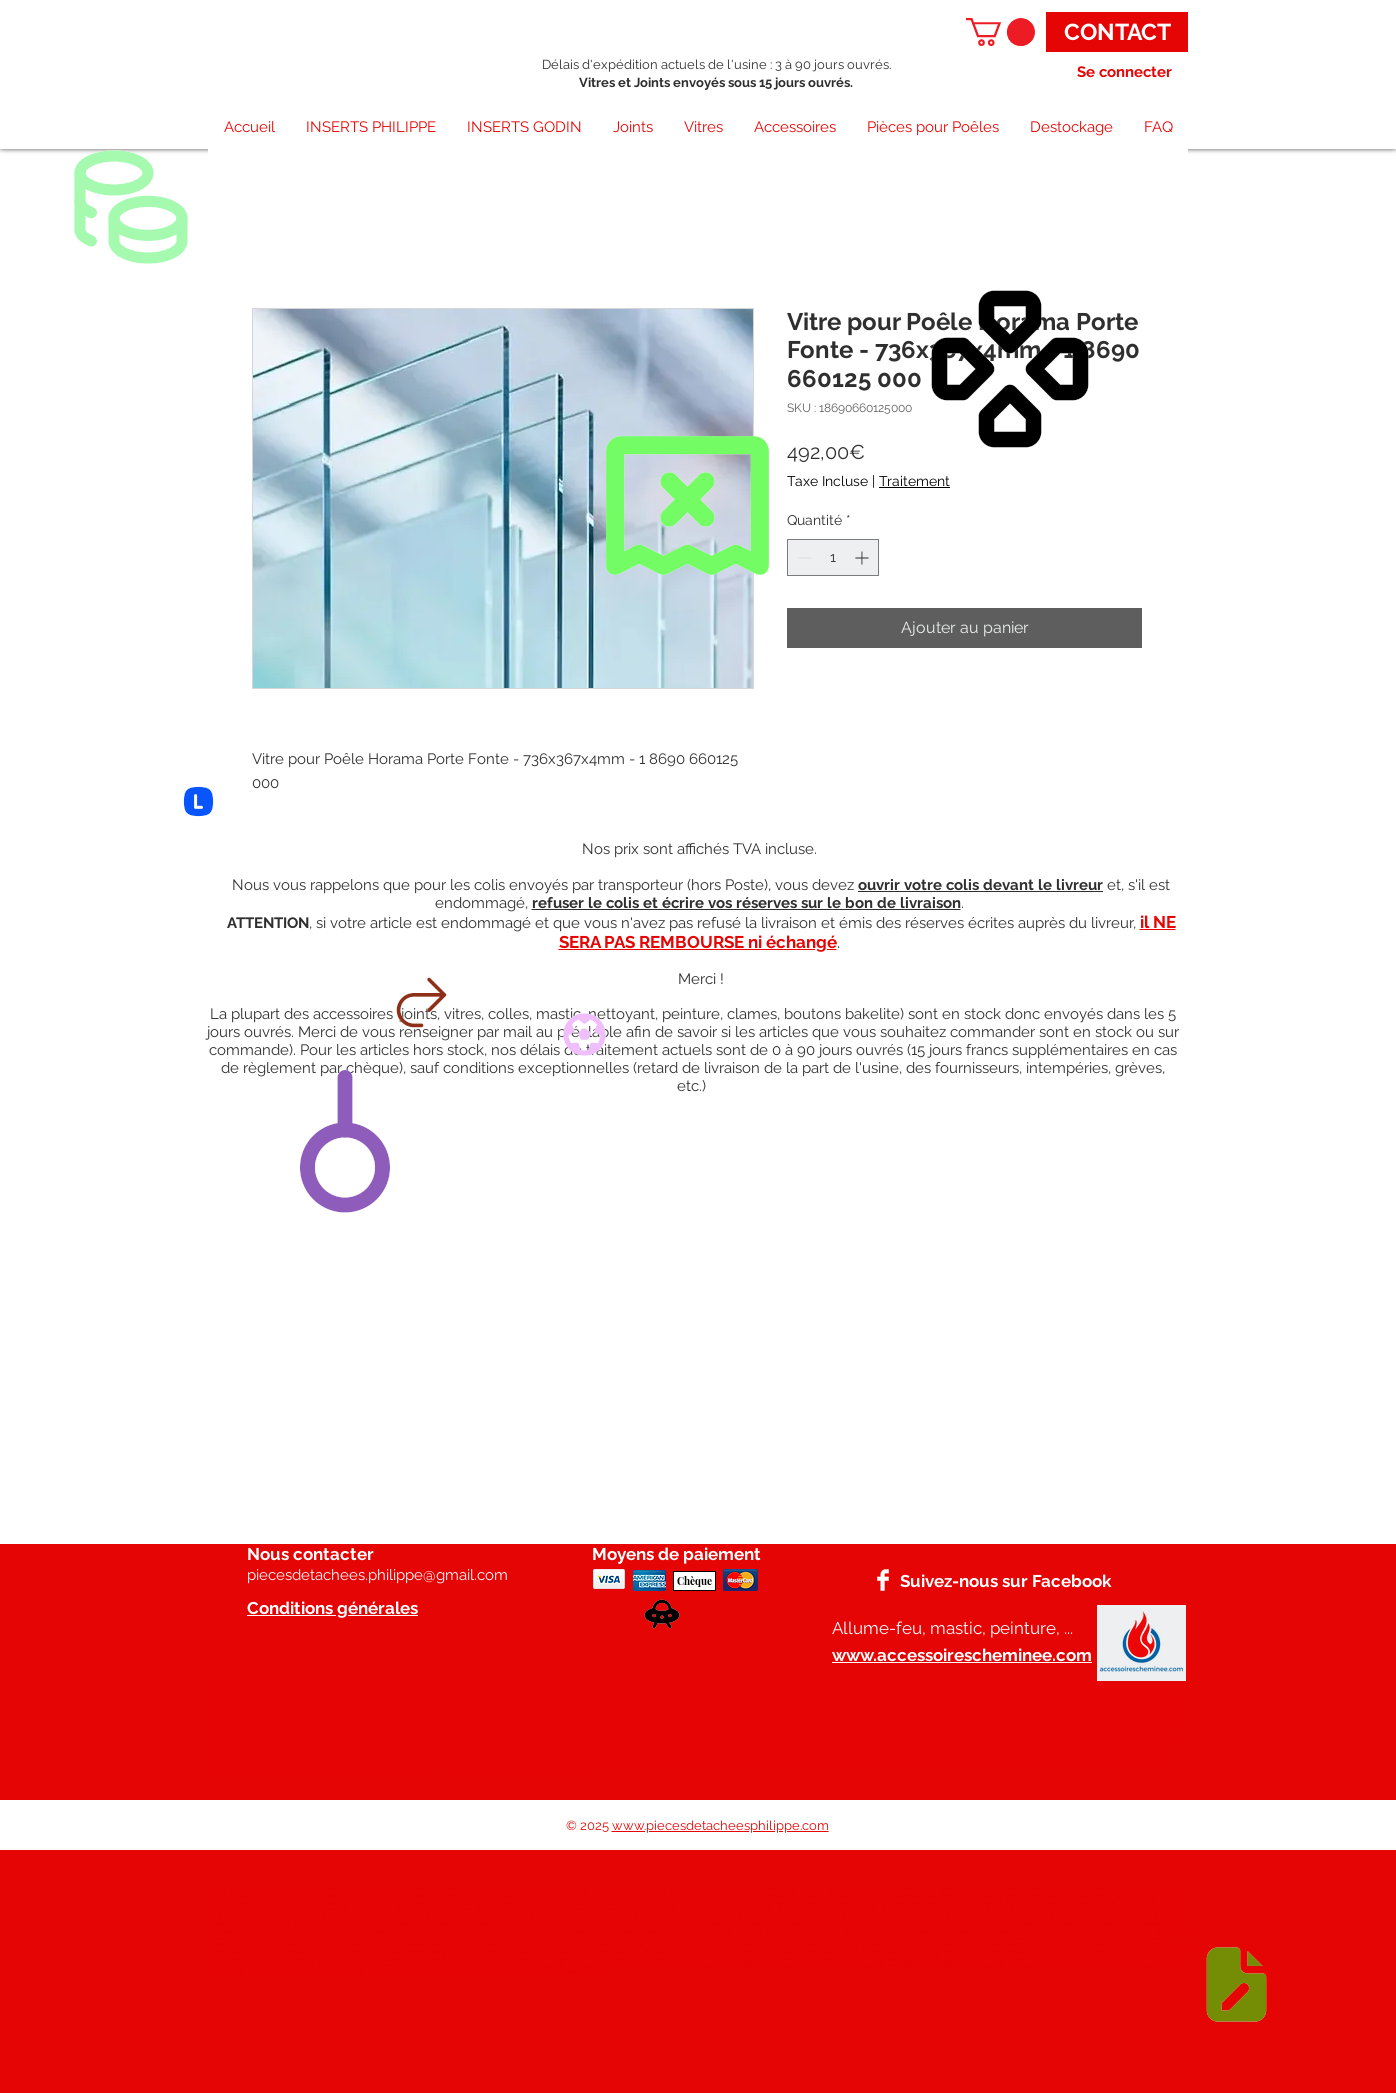 The image size is (1396, 2093). Describe the element at coordinates (687, 505) in the screenshot. I see `cancel or void a receipt` at that location.